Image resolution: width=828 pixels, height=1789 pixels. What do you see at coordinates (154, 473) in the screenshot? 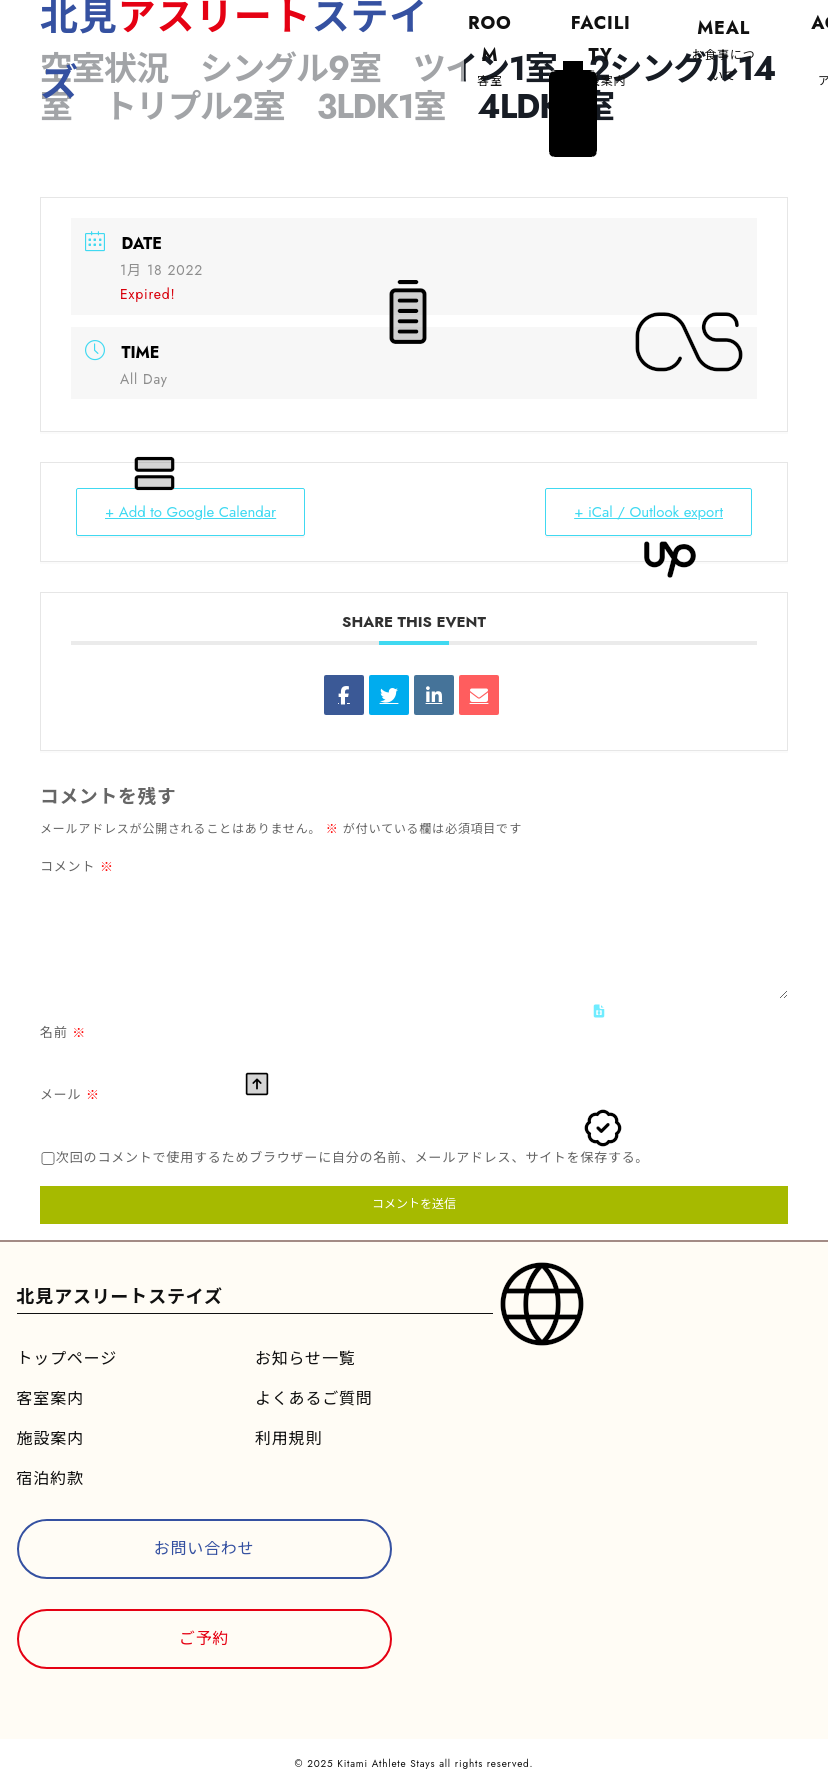
I see `switch to row layout view` at bounding box center [154, 473].